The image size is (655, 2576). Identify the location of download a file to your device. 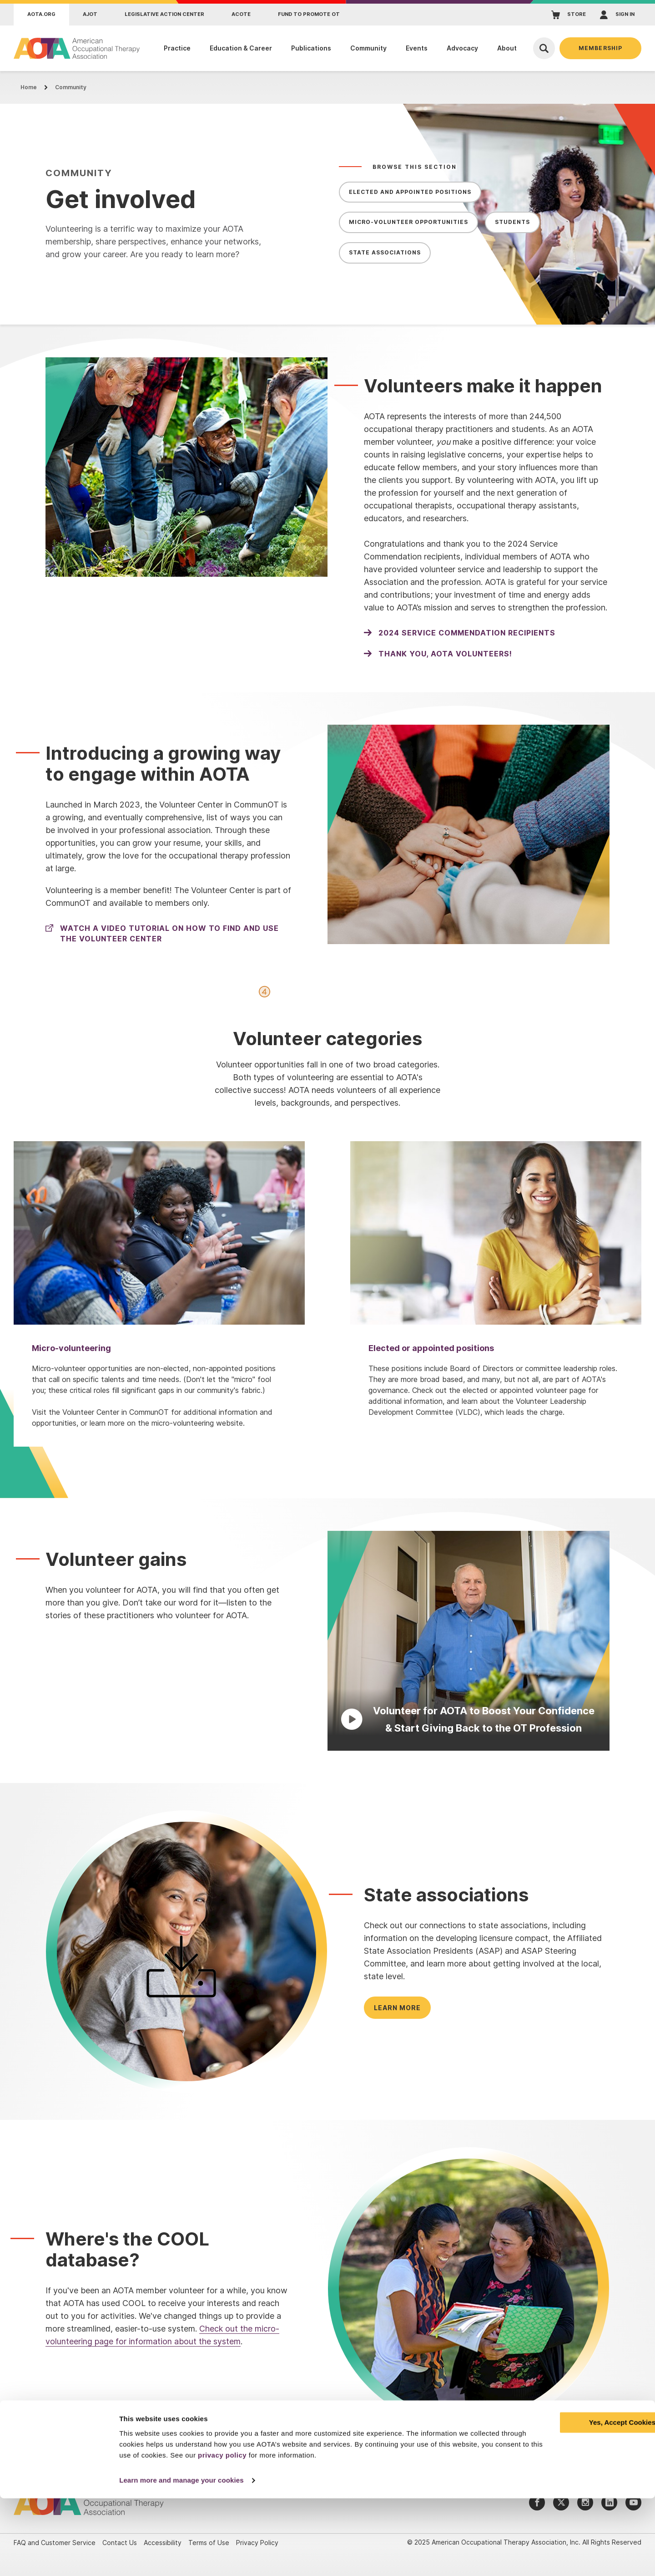
(181, 1970).